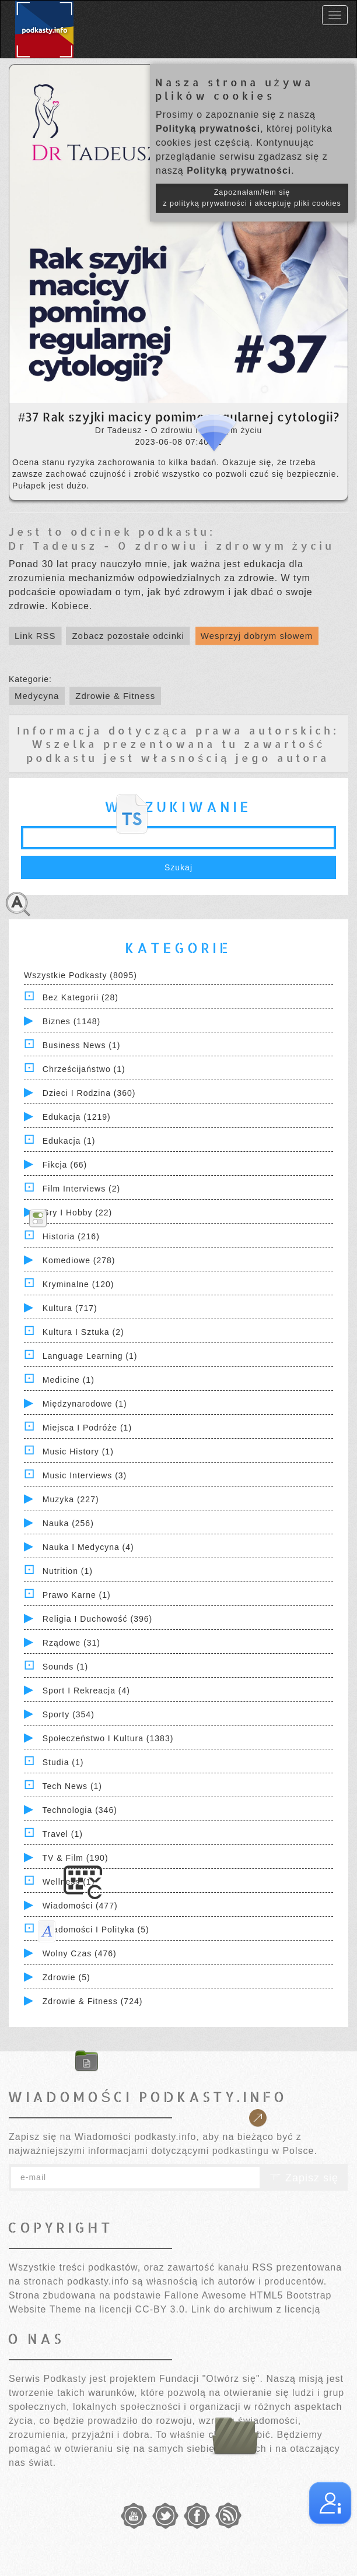  Describe the element at coordinates (258, 2118) in the screenshot. I see `indicates a symbolic link or shortcut to another file` at that location.